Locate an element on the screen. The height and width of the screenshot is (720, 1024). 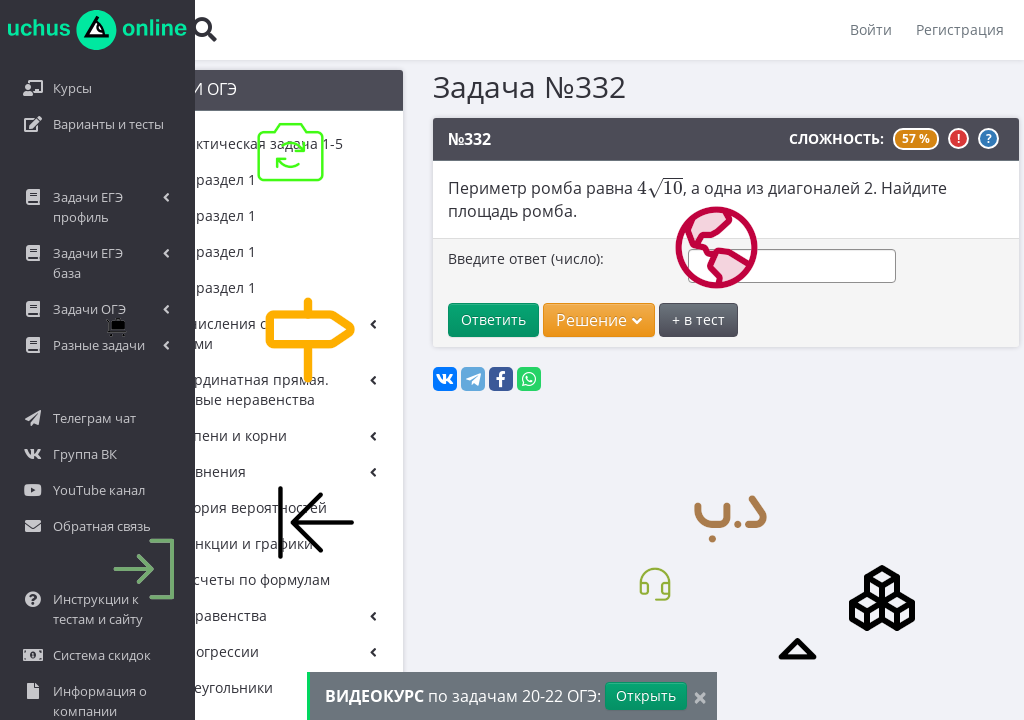
navigate to project milestones is located at coordinates (308, 340).